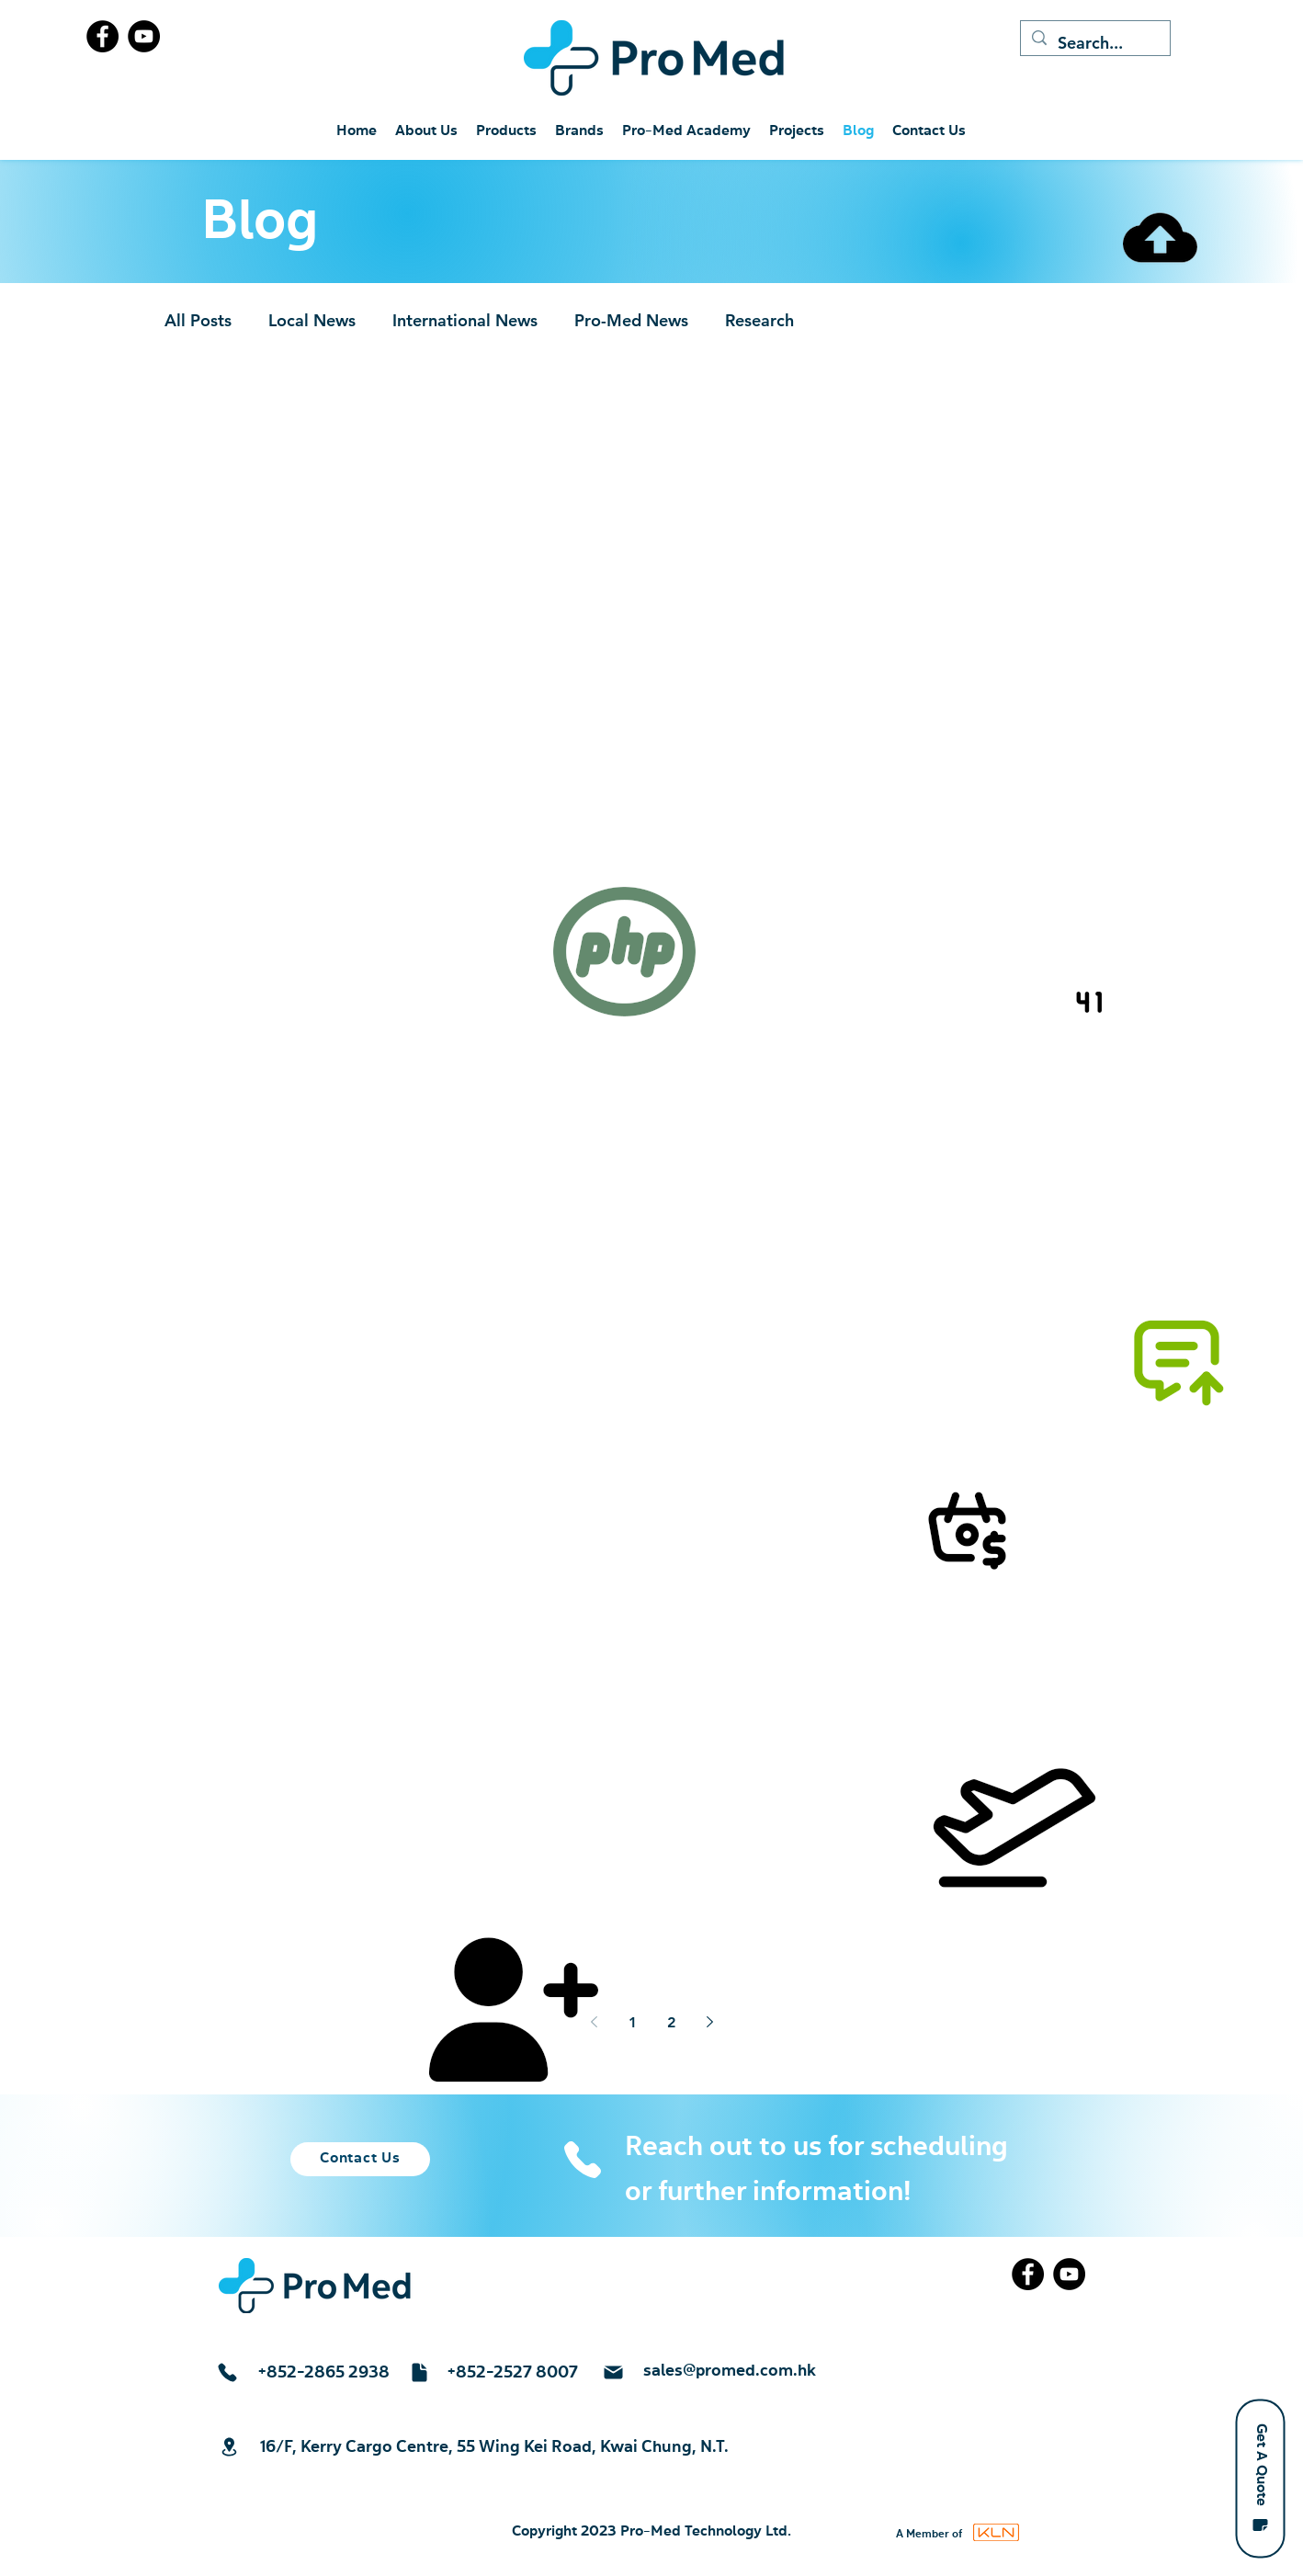 This screenshot has height=2576, width=1303. What do you see at coordinates (1176, 1358) in the screenshot?
I see `send or submit a message` at bounding box center [1176, 1358].